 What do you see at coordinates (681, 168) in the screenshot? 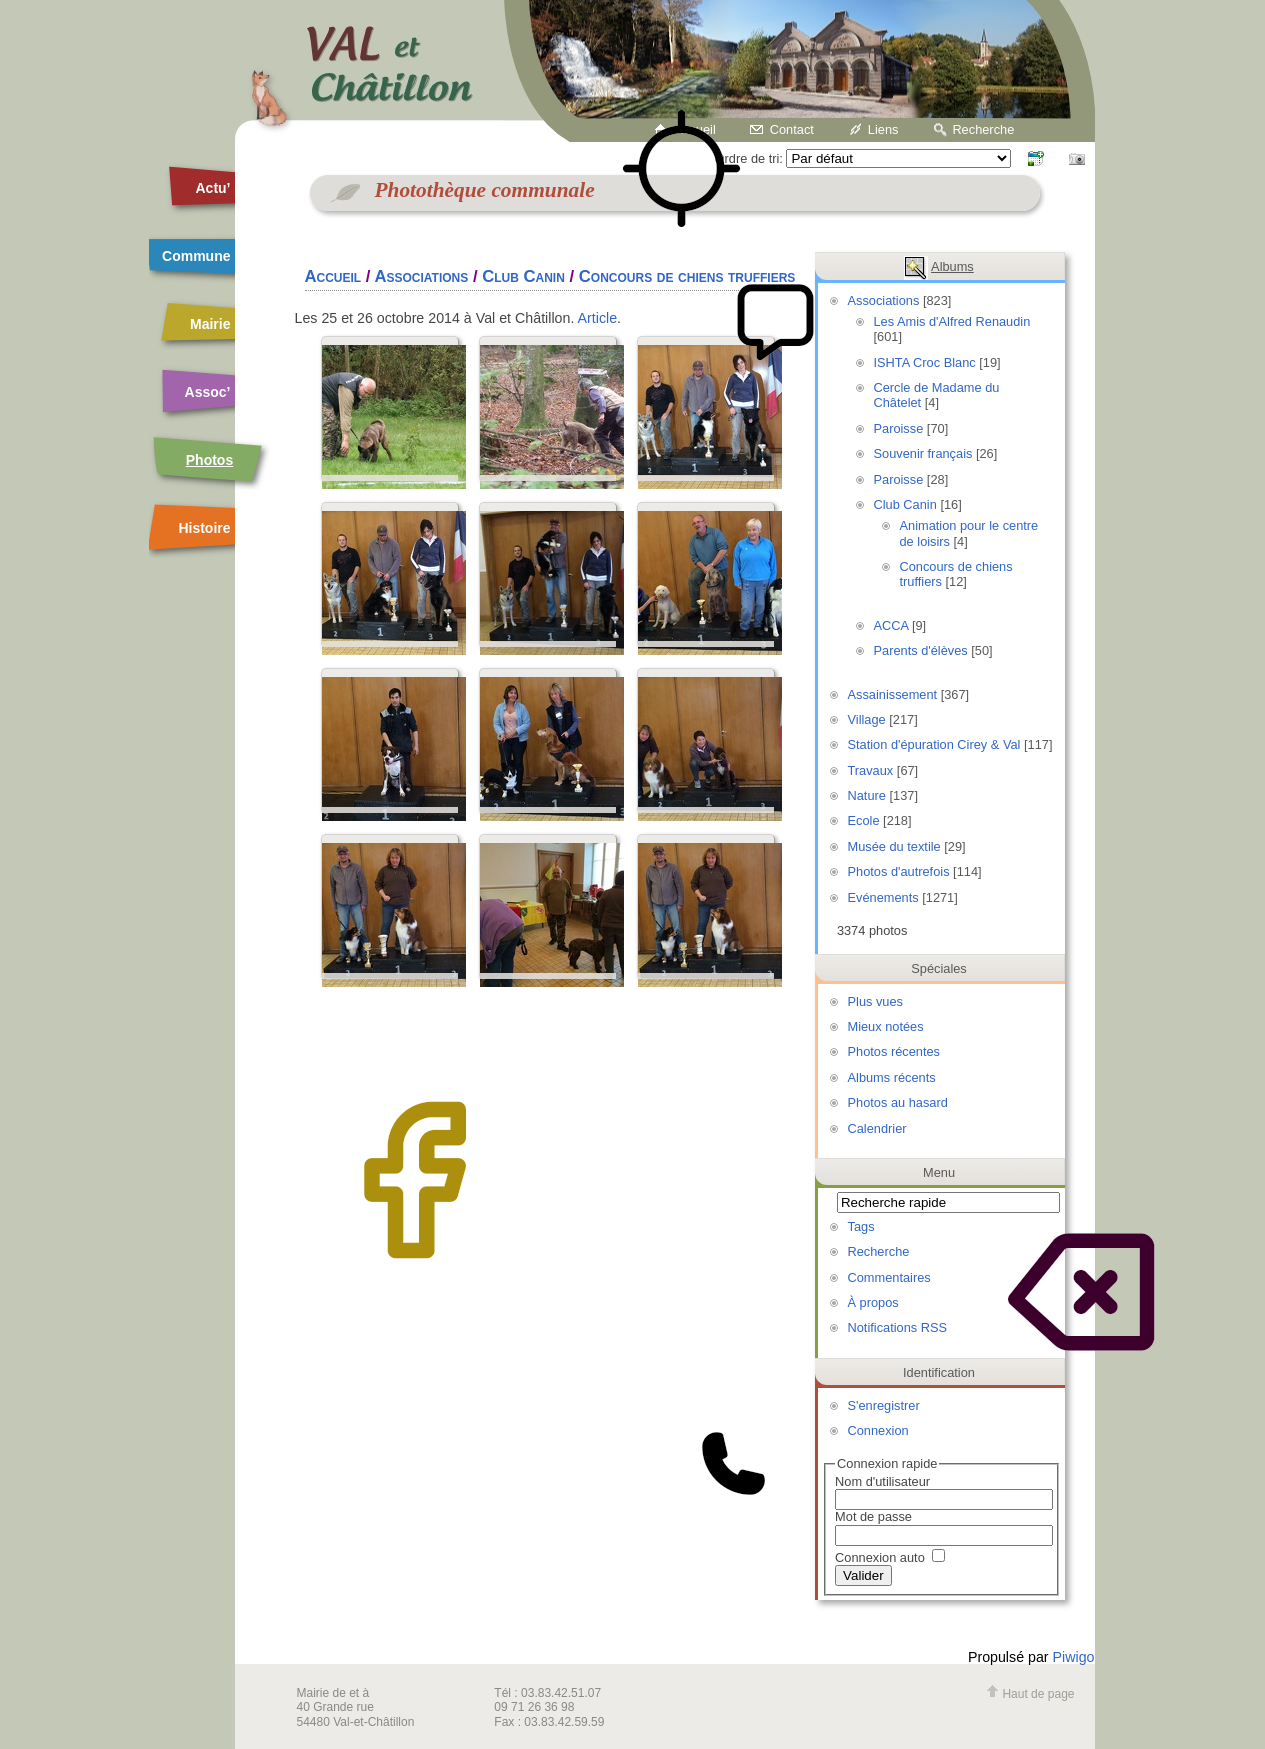
I see `center map on current location` at bounding box center [681, 168].